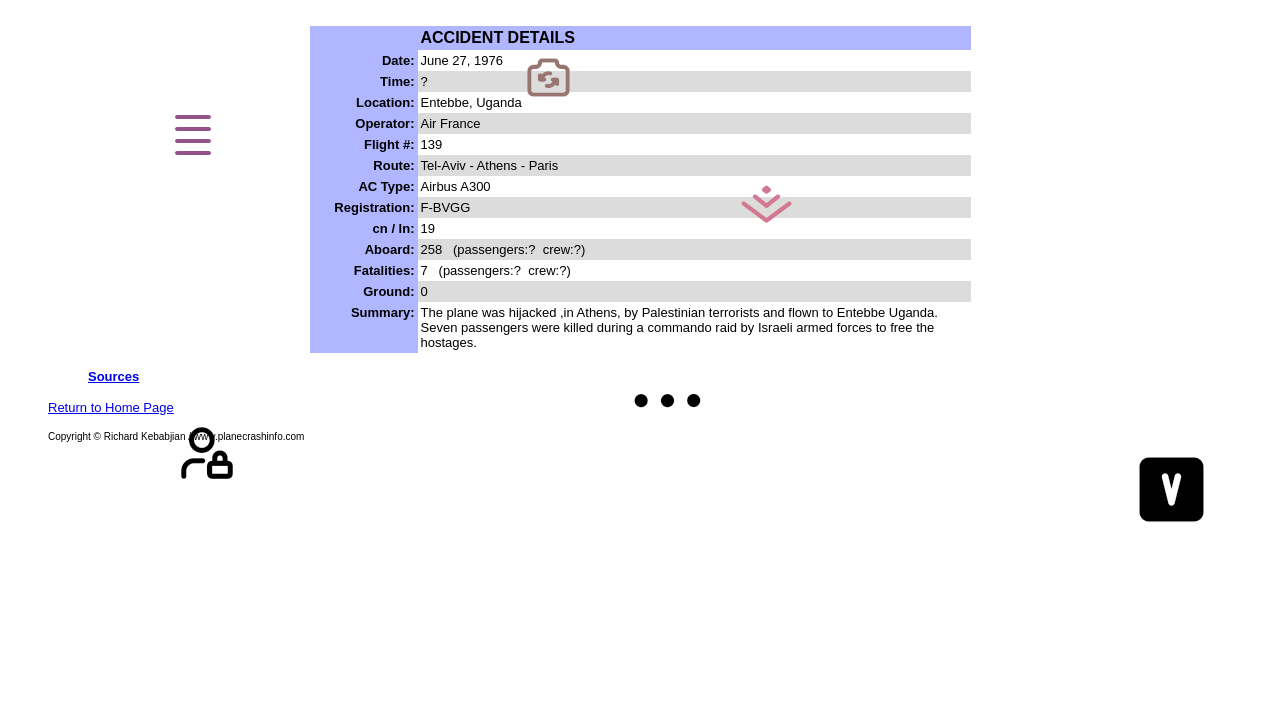 This screenshot has width=1280, height=720. I want to click on juejin developer community logo, so click(766, 203).